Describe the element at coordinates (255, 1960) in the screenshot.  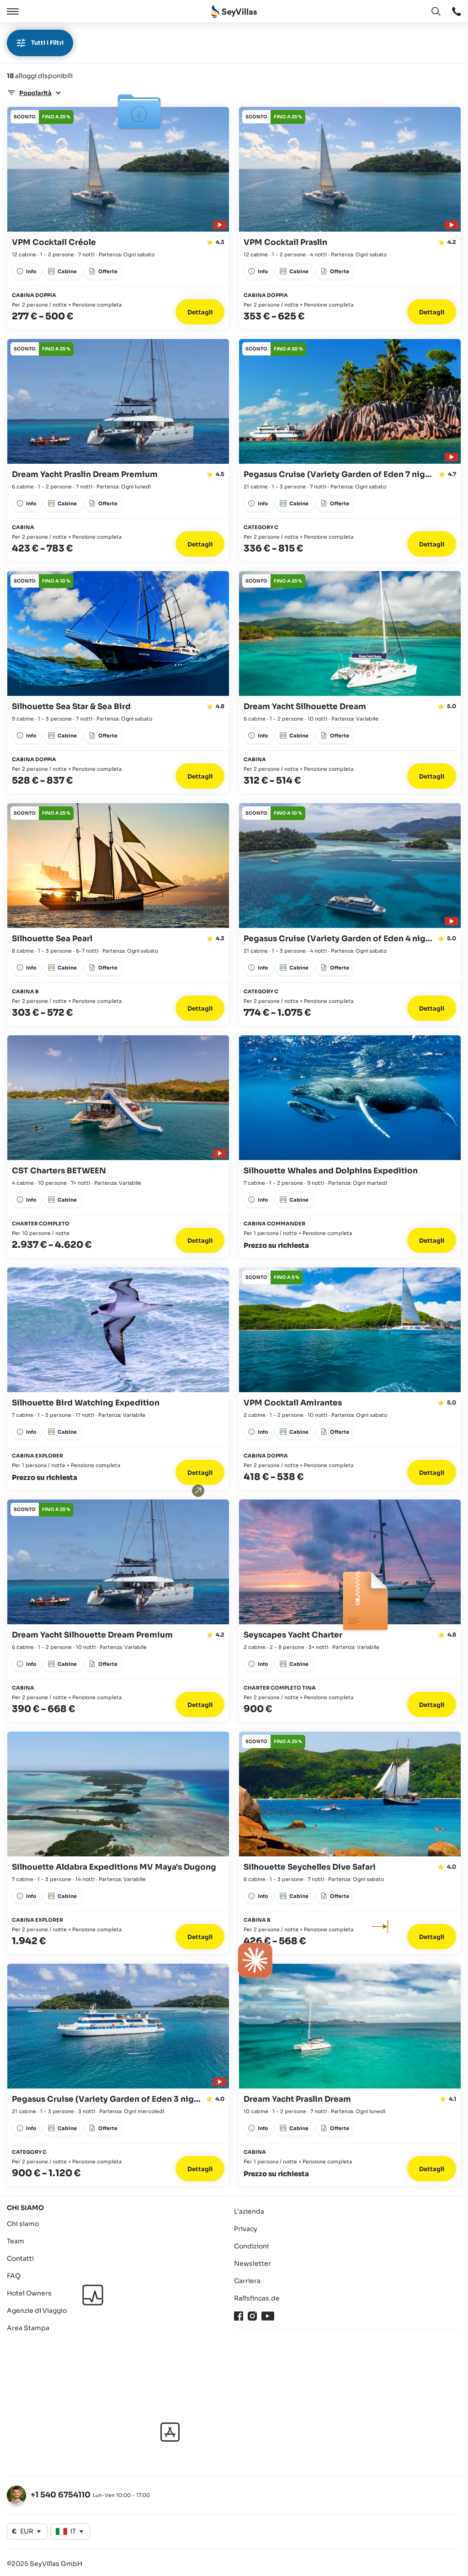
I see `open the Claude AI assistant app` at that location.